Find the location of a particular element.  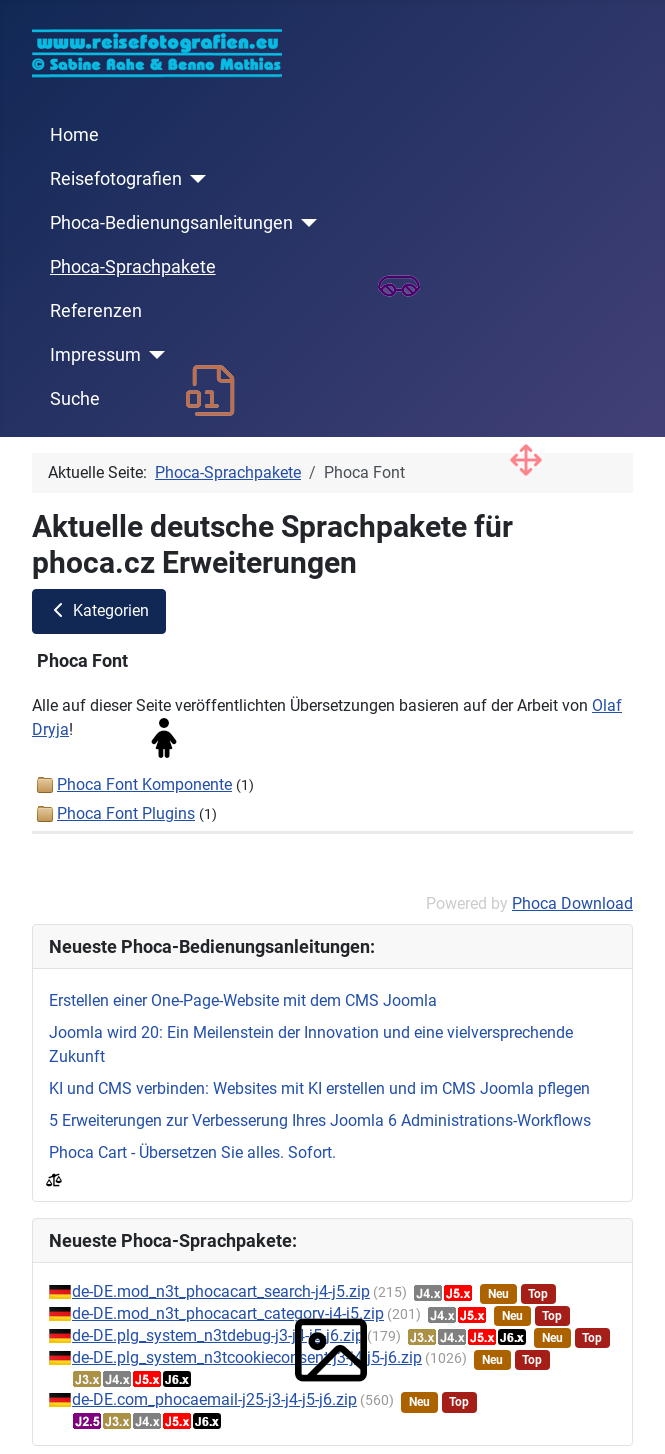

view or open an image file is located at coordinates (331, 1350).